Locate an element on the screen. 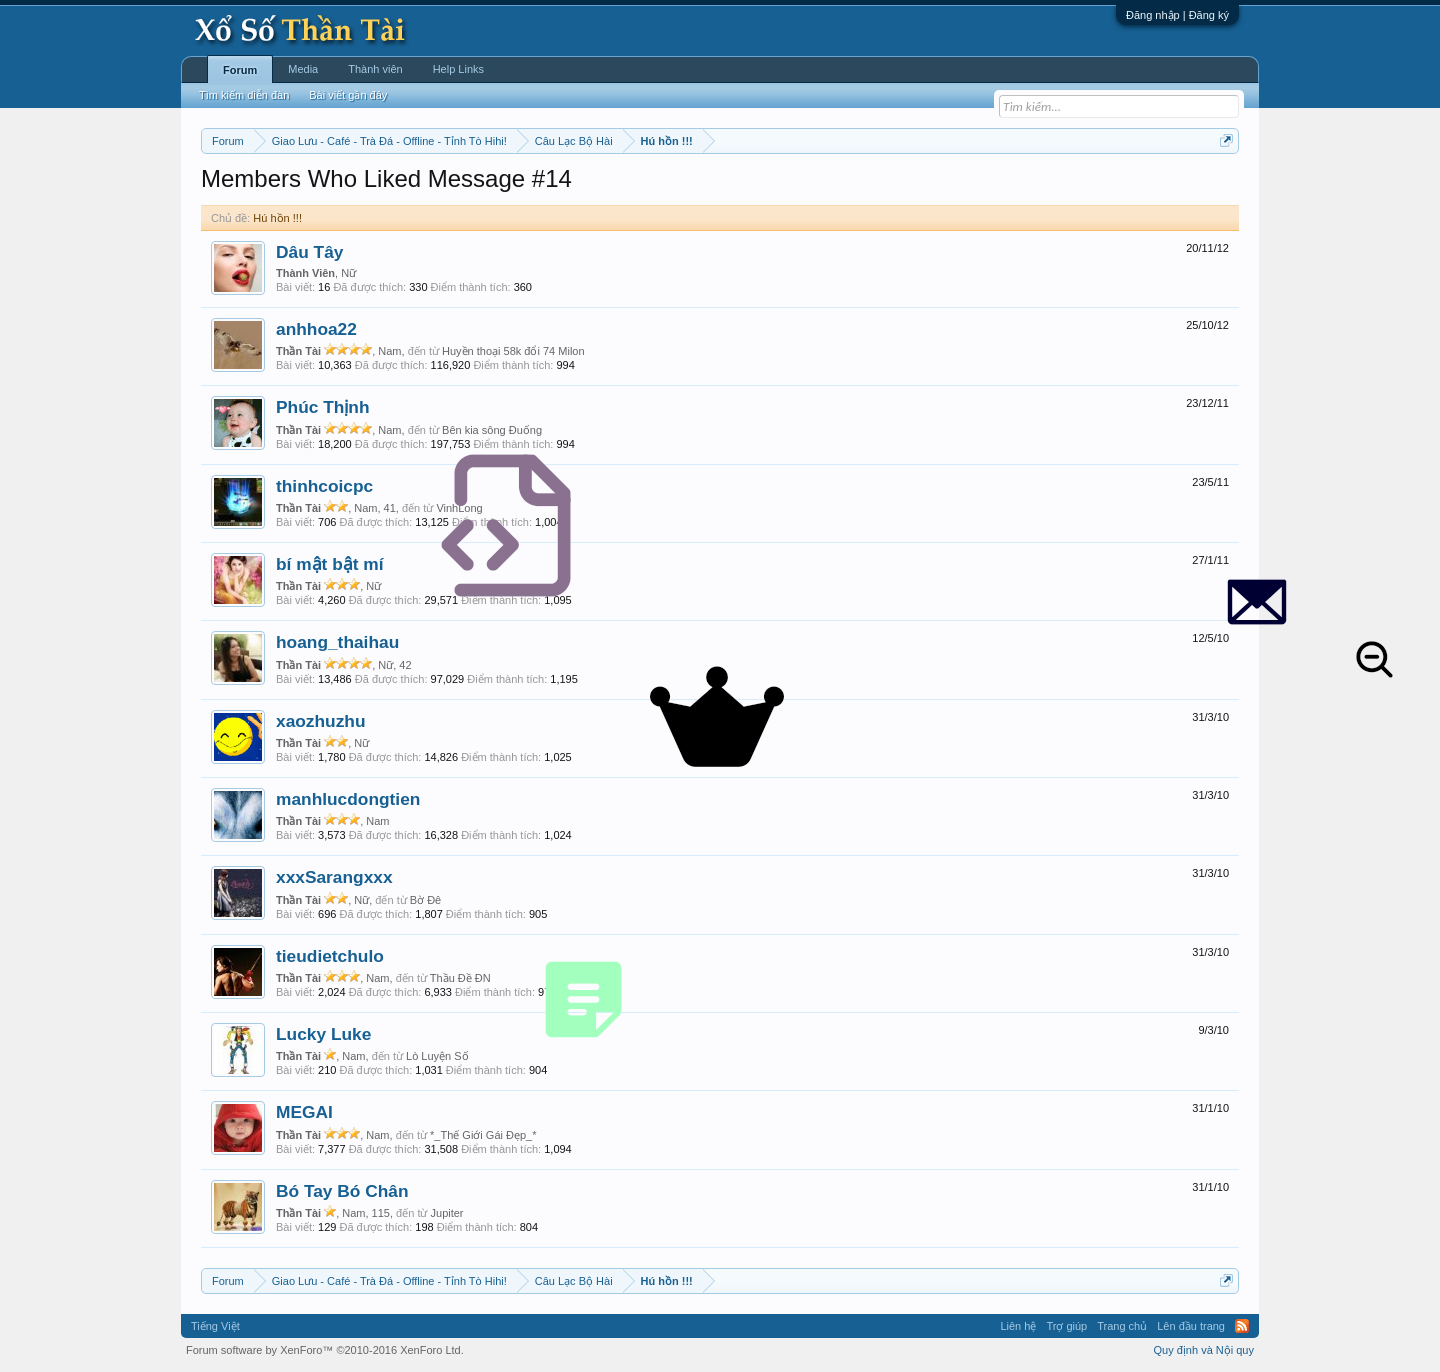 This screenshot has height=1372, width=1440. access your email inbox is located at coordinates (1257, 602).